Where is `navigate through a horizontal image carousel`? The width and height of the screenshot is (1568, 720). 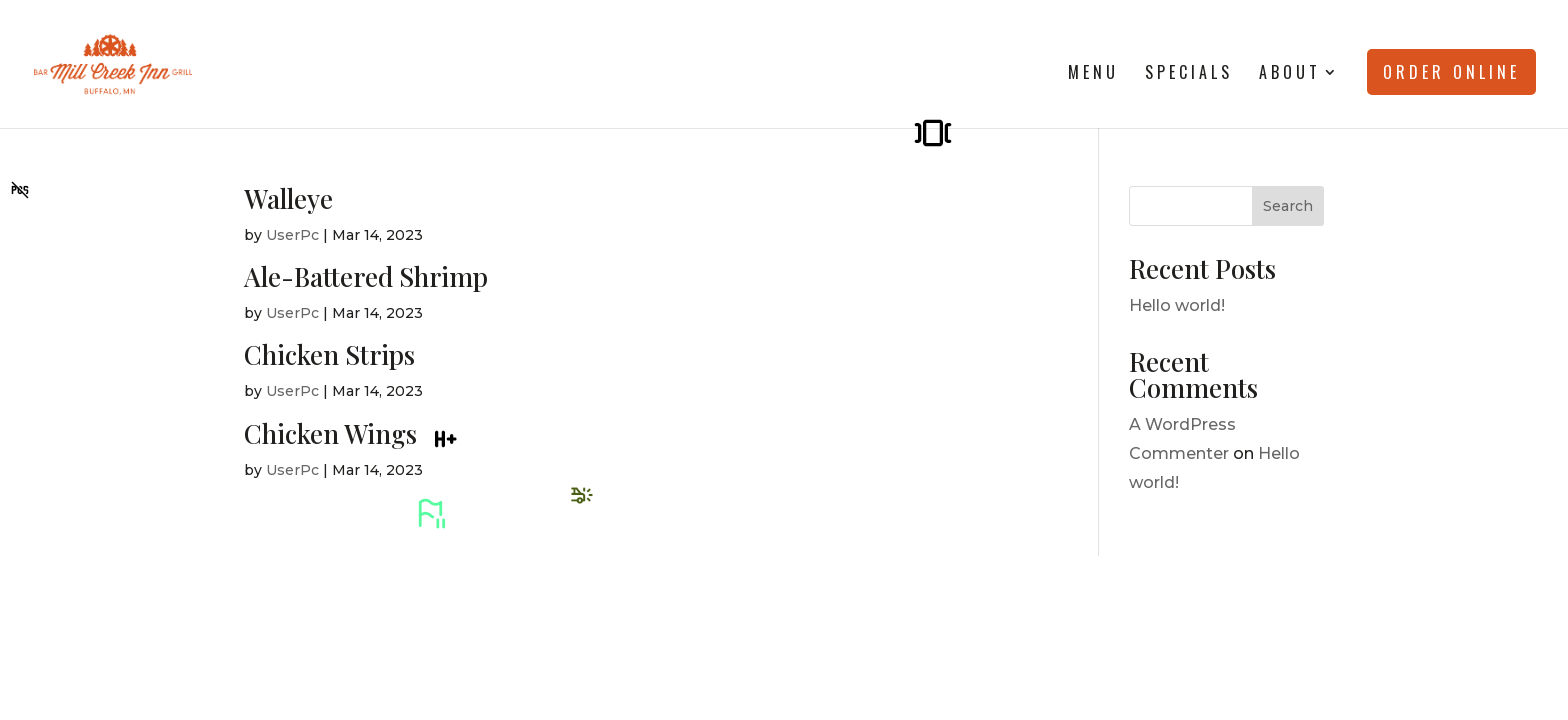
navigate through a horizontal image carousel is located at coordinates (933, 133).